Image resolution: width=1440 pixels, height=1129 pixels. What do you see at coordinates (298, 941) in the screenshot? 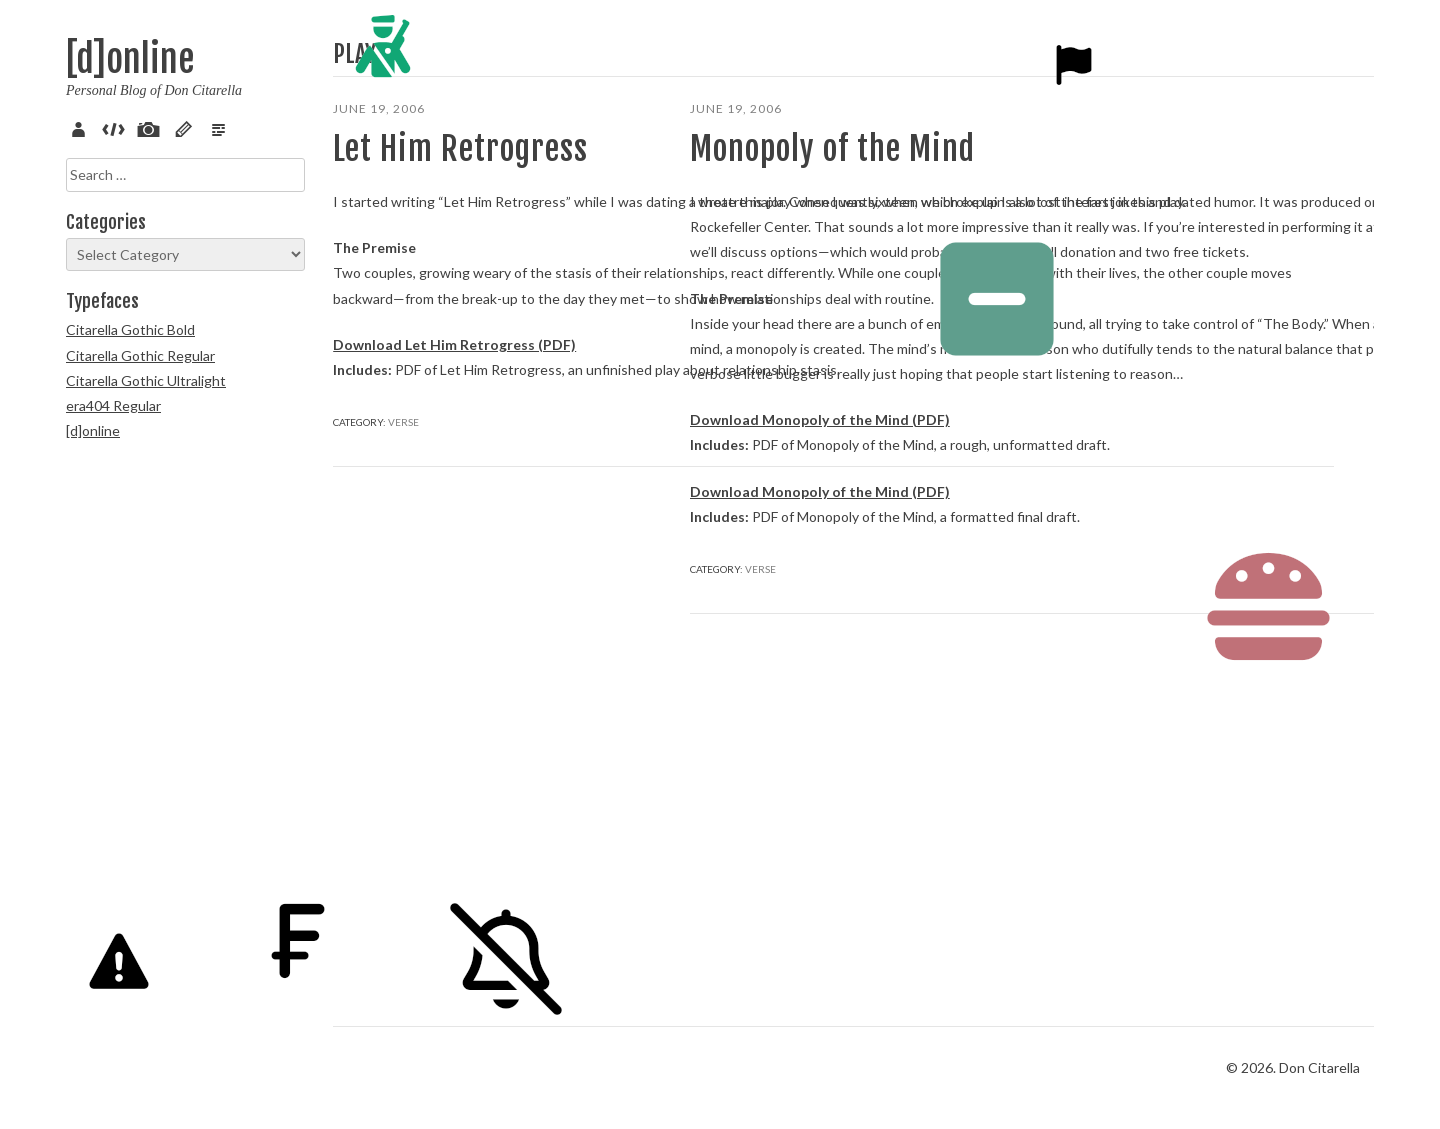
I see `indicates Swiss franc currency` at bounding box center [298, 941].